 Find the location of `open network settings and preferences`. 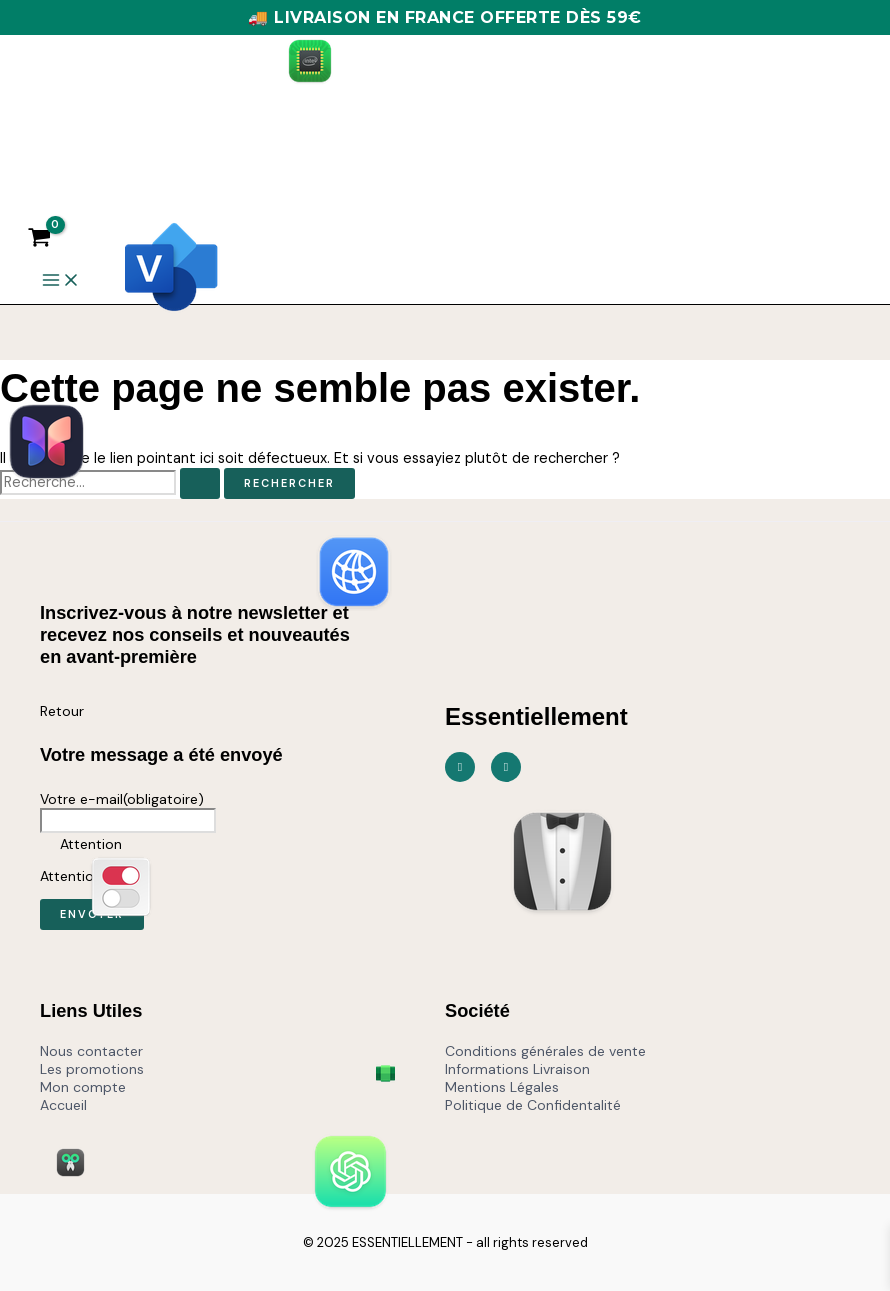

open network settings and preferences is located at coordinates (354, 573).